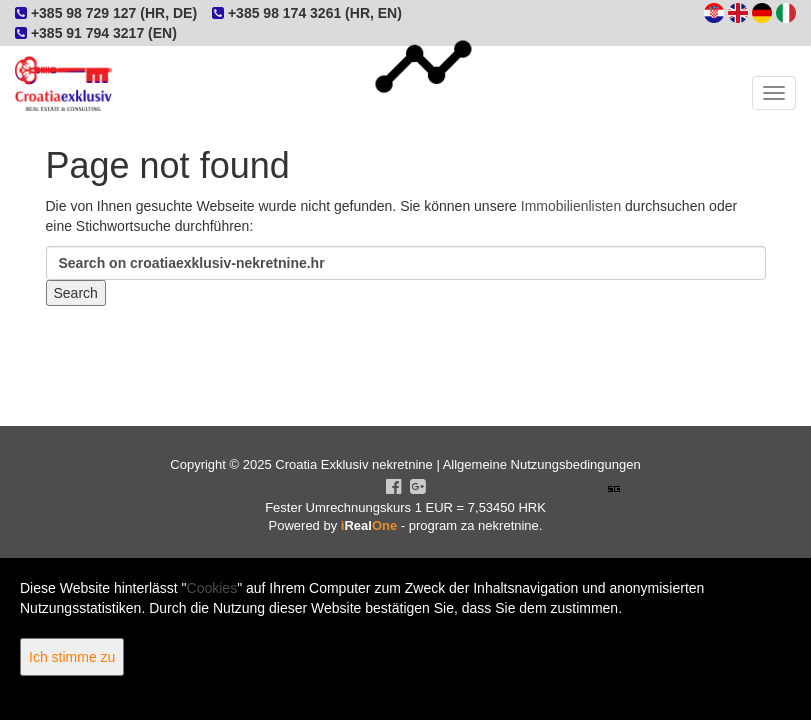 This screenshot has height=720, width=811. I want to click on indicates 5G network connectivity status, so click(614, 489).